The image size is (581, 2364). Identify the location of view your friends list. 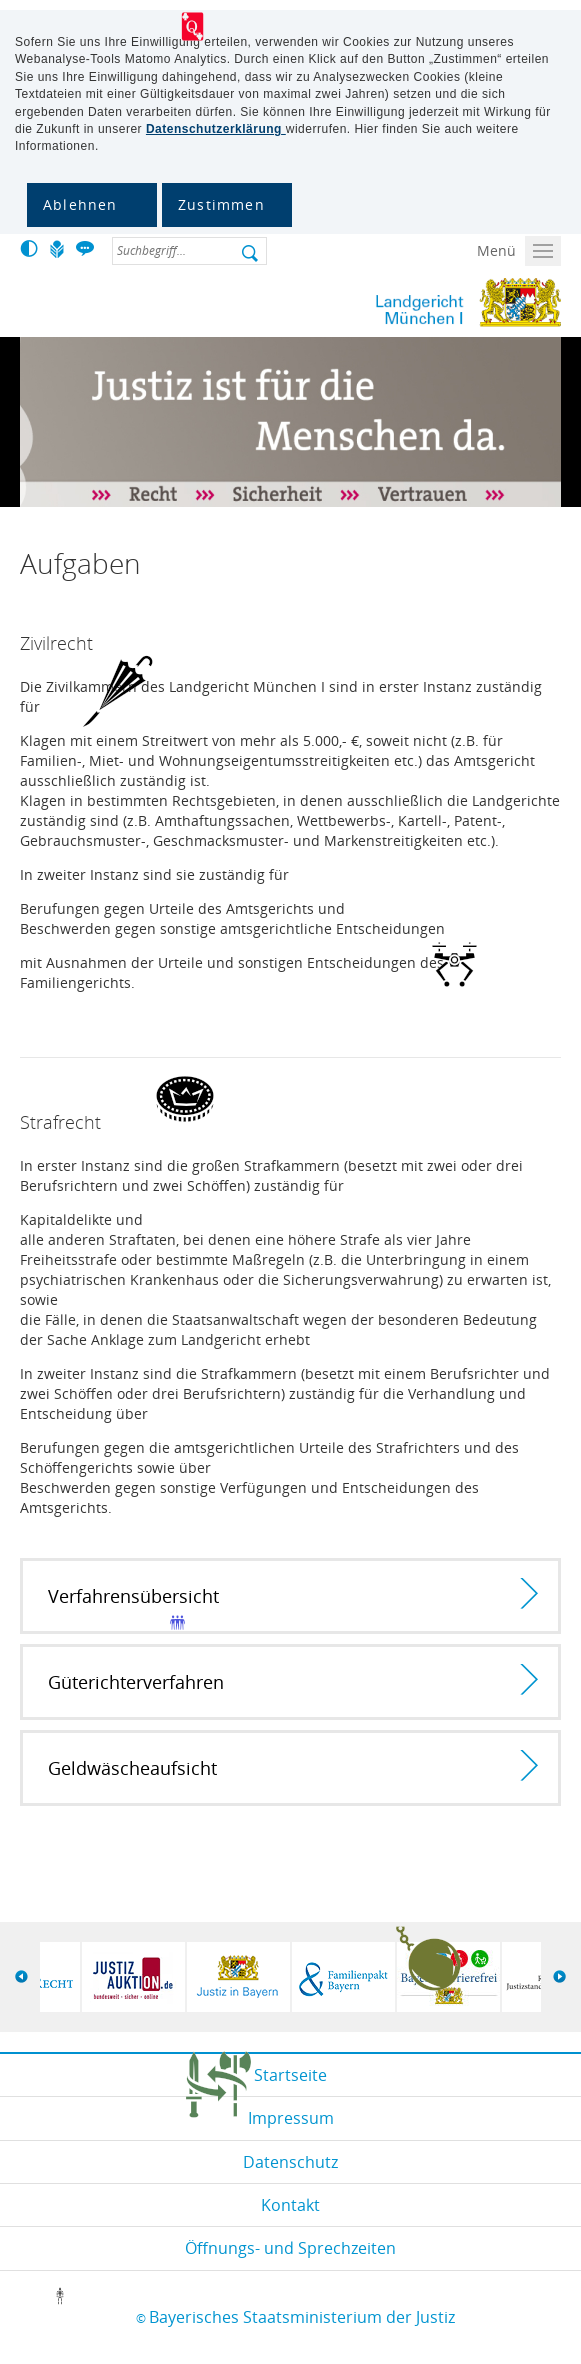
(177, 1622).